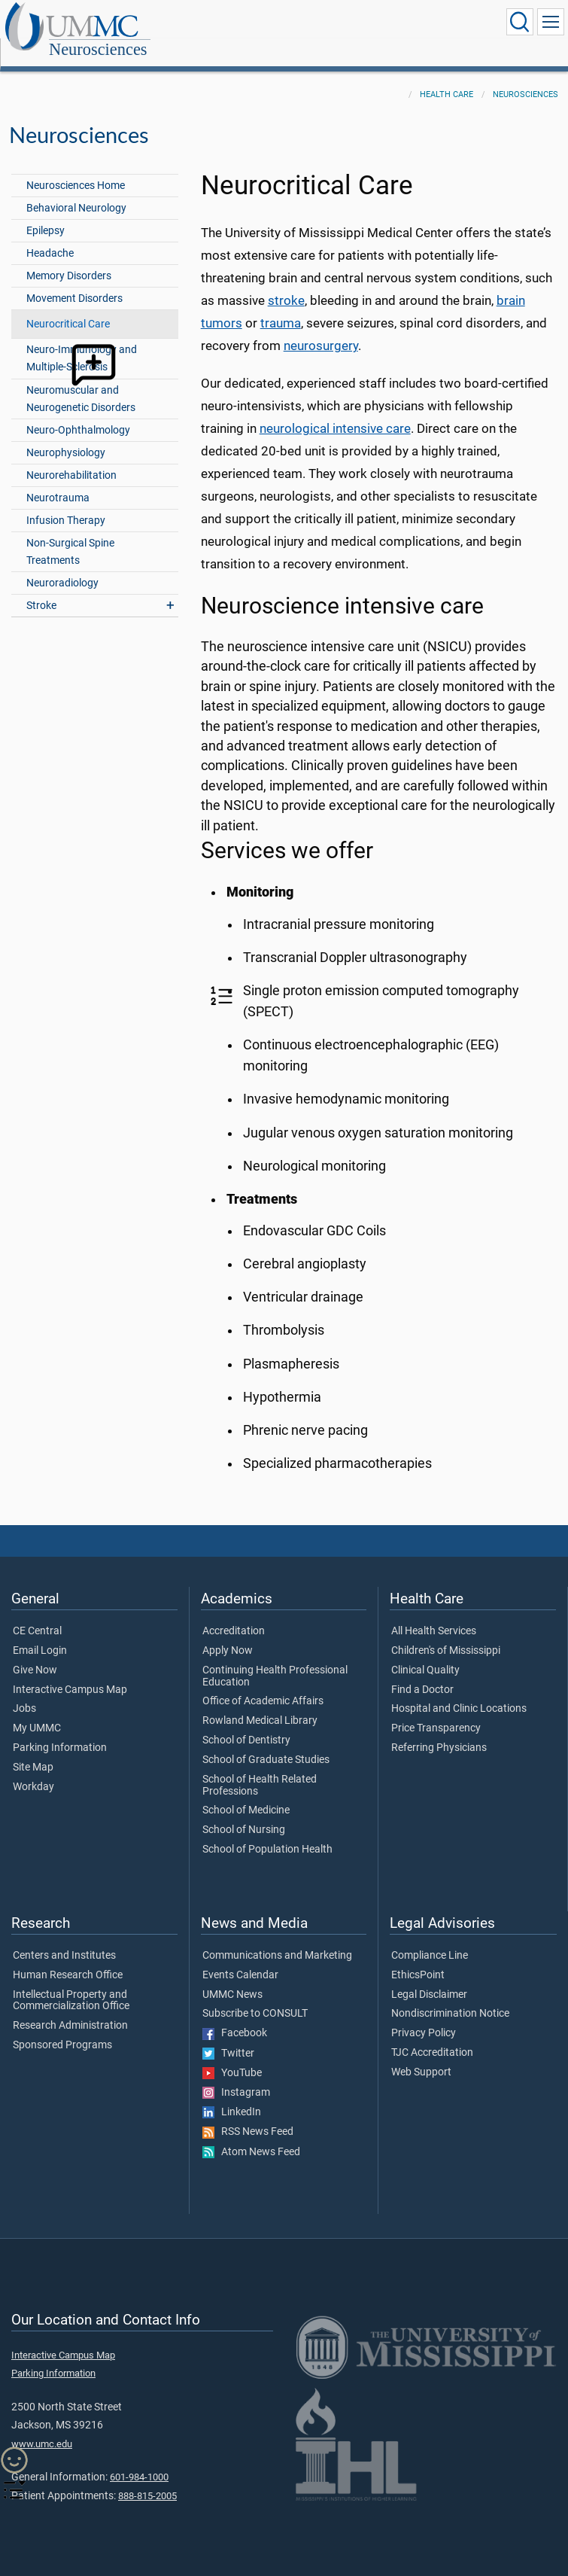 The height and width of the screenshot is (2576, 568). Describe the element at coordinates (14, 2489) in the screenshot. I see `select multiple items from a list` at that location.